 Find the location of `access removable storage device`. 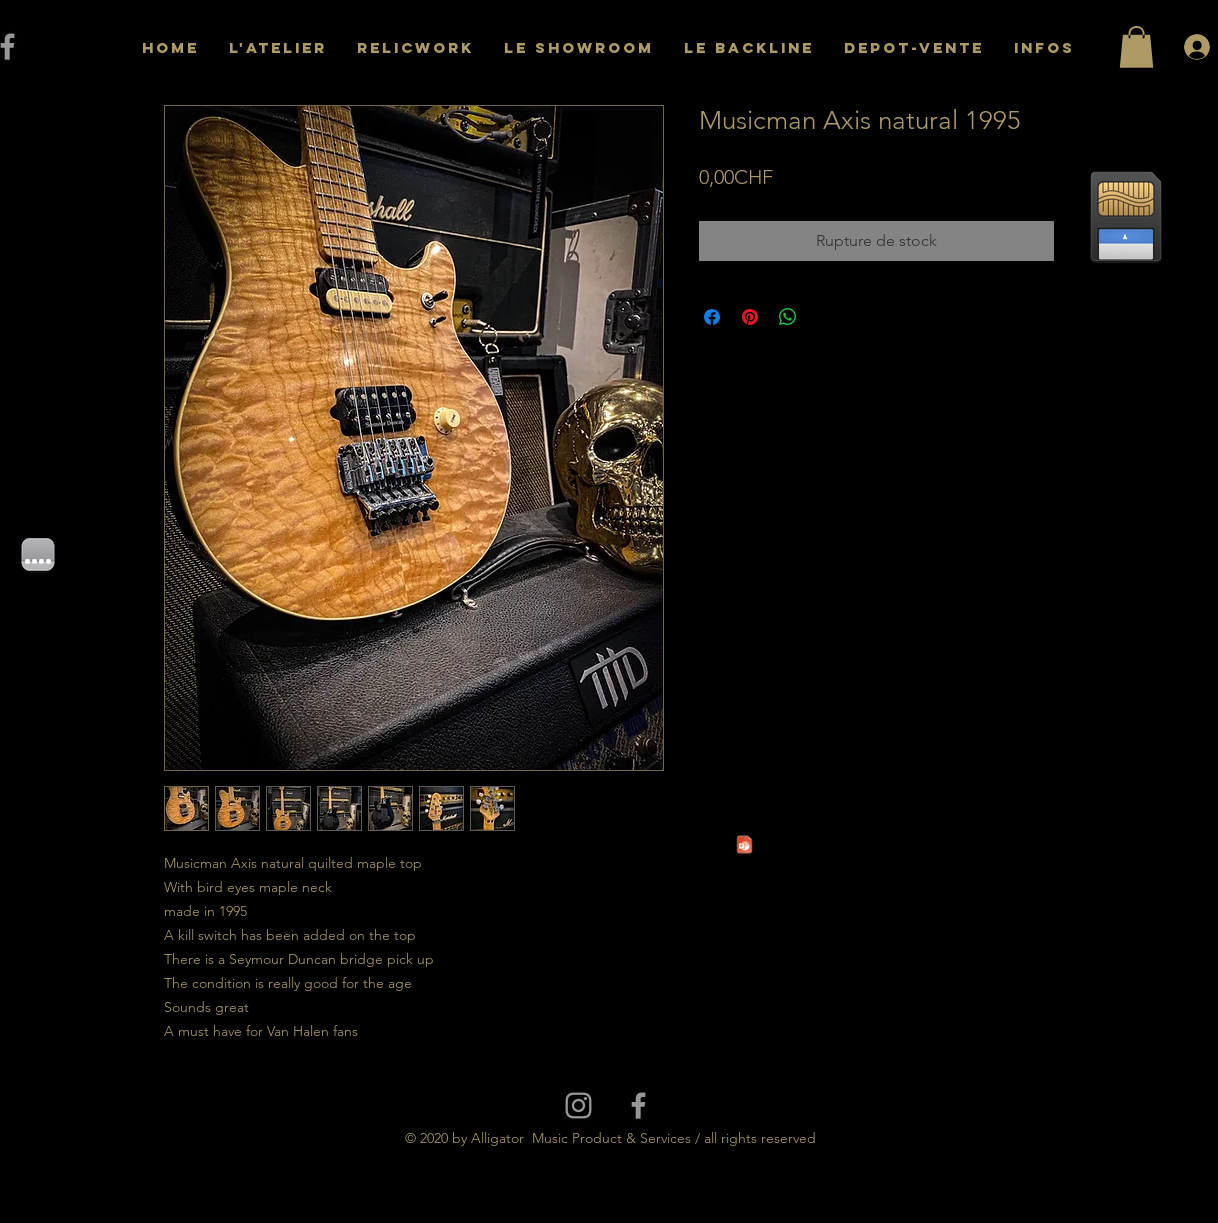

access removable storage device is located at coordinates (1126, 217).